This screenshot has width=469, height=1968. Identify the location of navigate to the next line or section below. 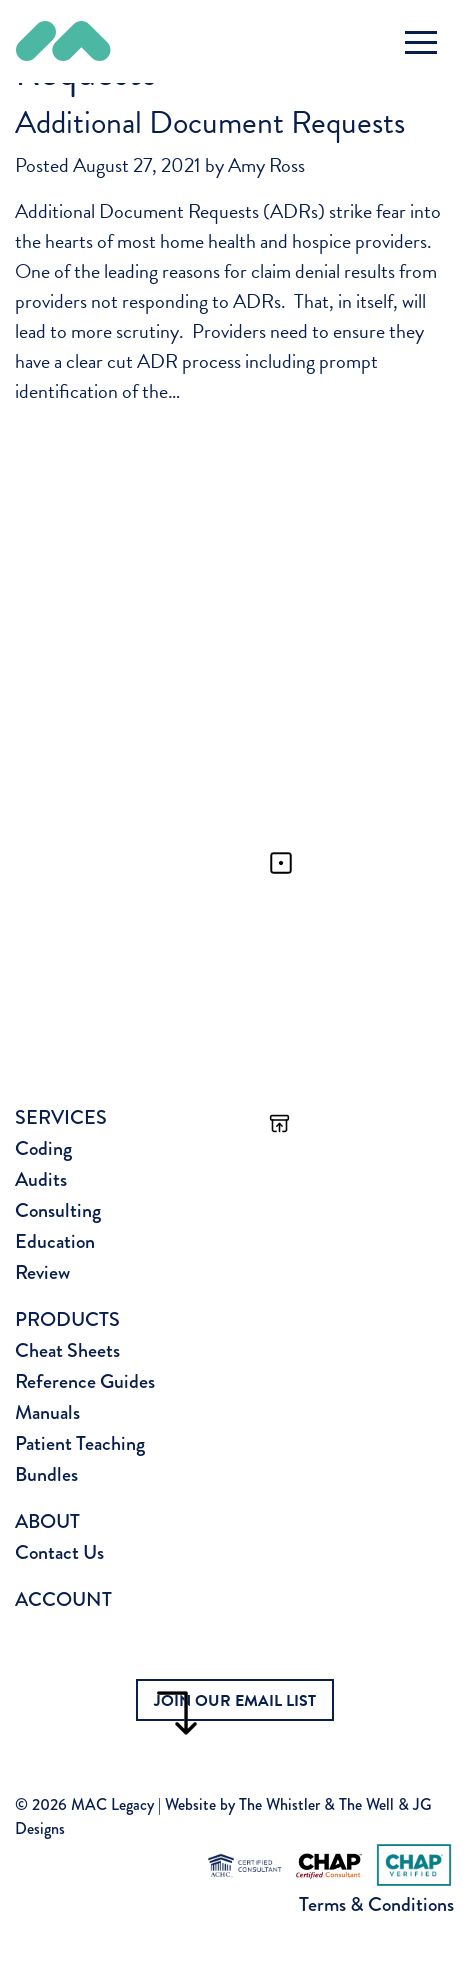
(177, 1713).